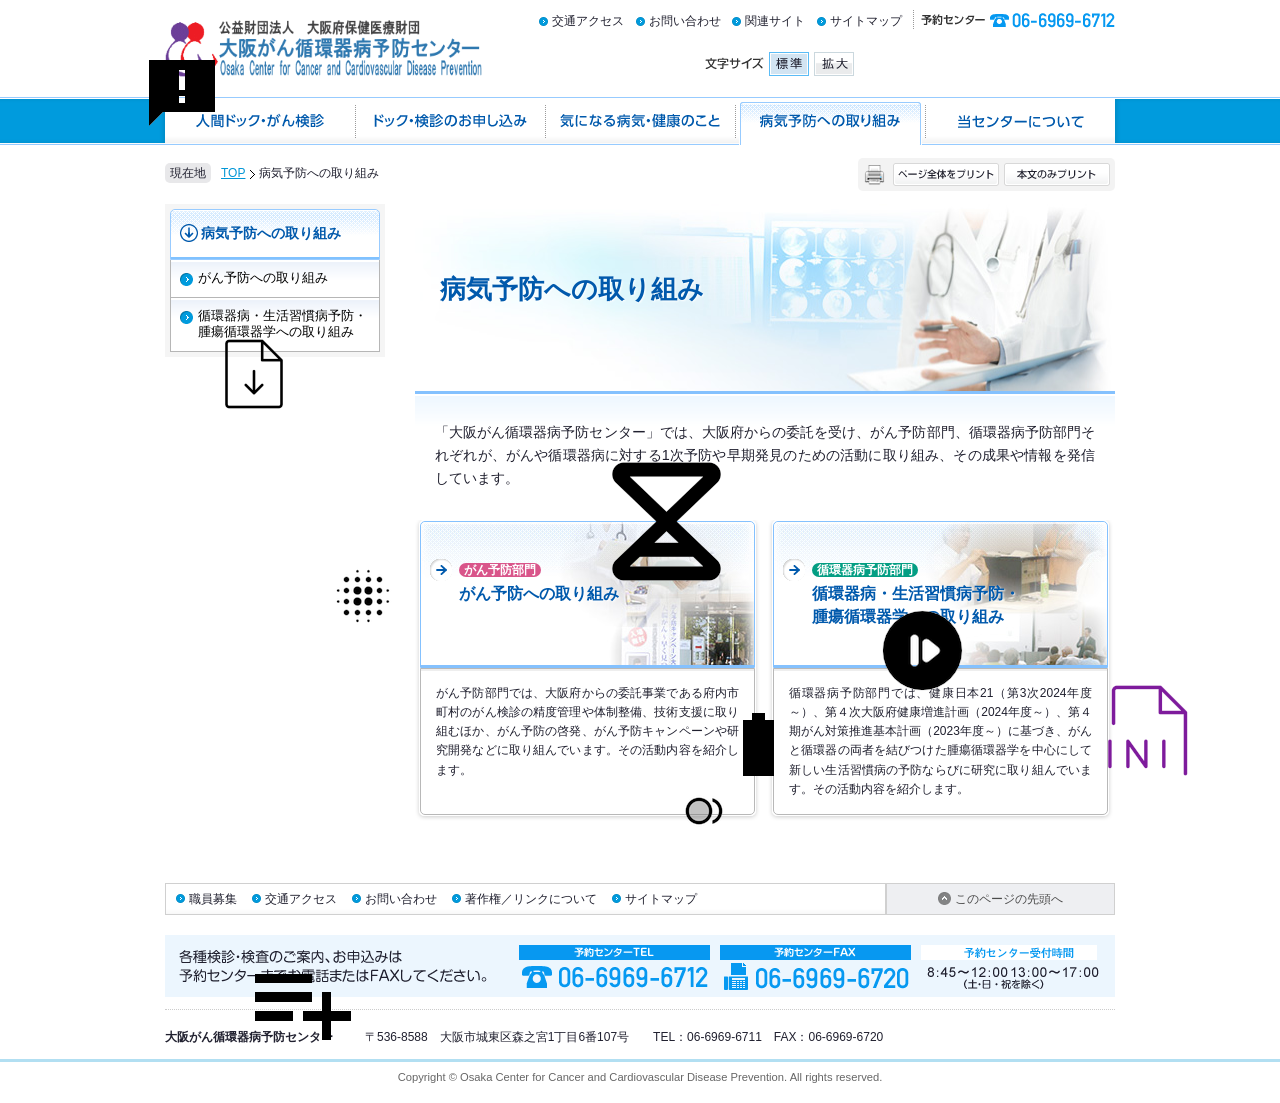 The width and height of the screenshot is (1280, 1103). I want to click on apply blur effect to image, so click(363, 596).